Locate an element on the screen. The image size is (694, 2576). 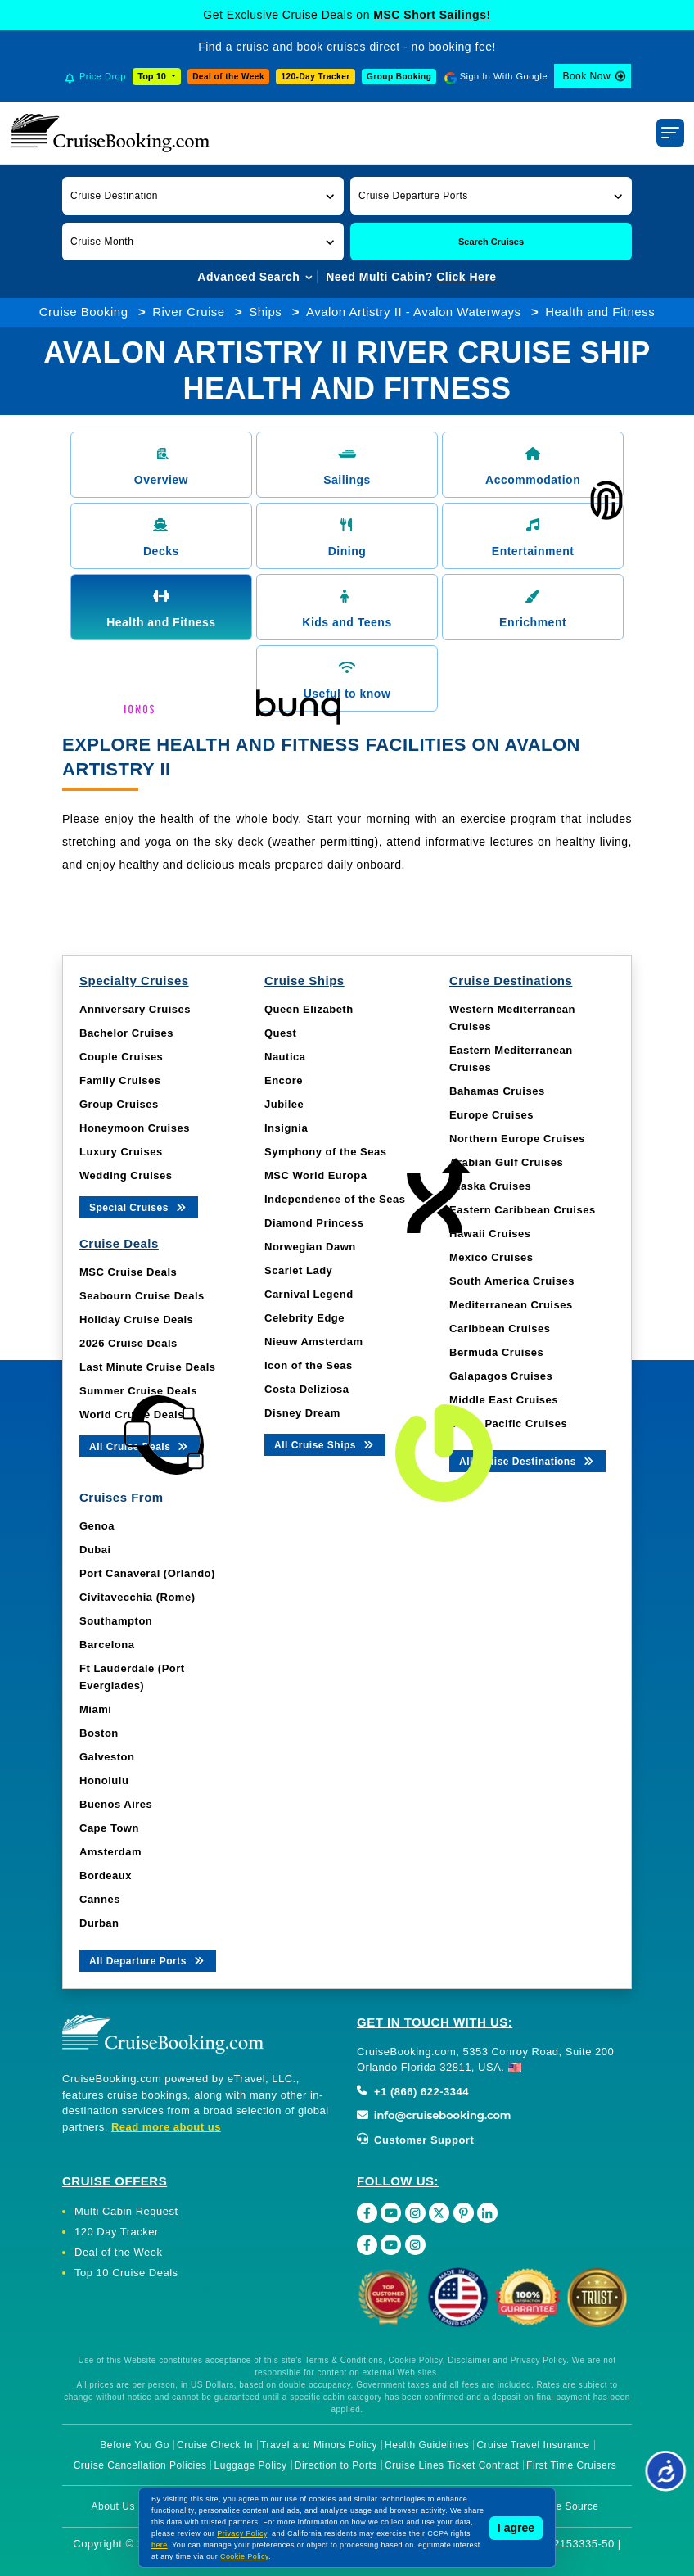
open git extensions application is located at coordinates (439, 1195).